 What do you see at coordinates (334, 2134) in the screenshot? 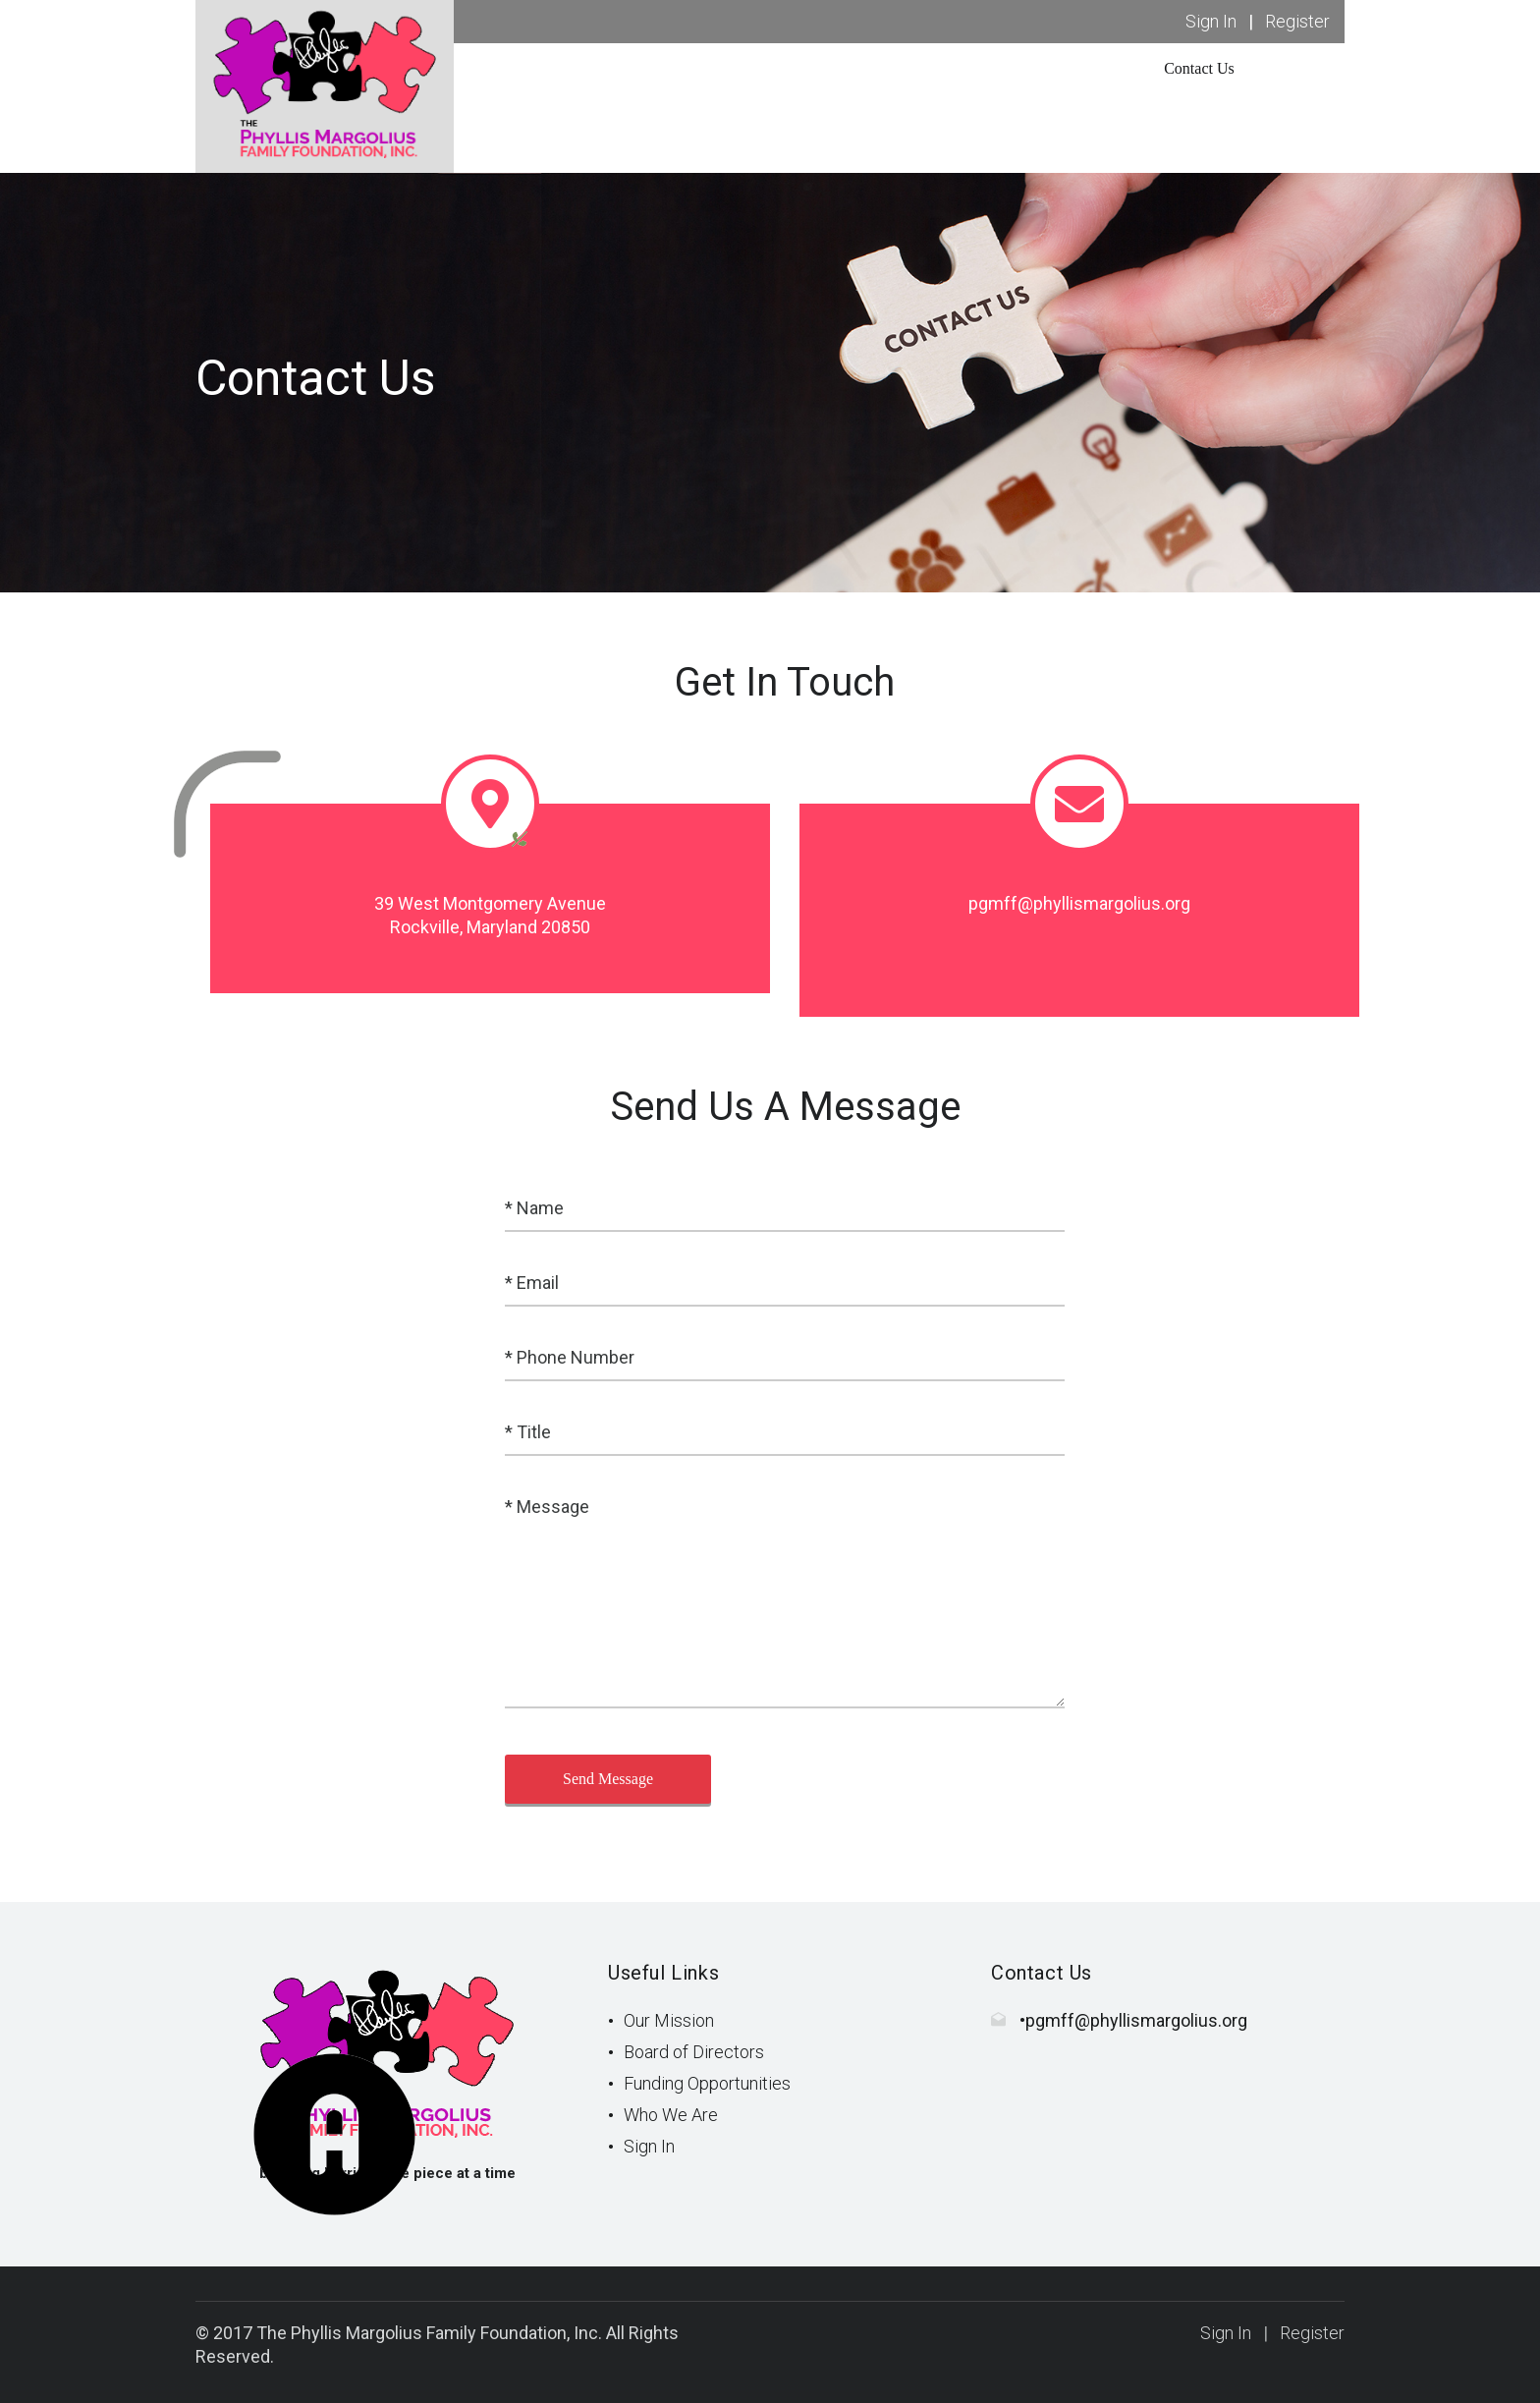
I see `select option A in a multiple choice interface` at bounding box center [334, 2134].